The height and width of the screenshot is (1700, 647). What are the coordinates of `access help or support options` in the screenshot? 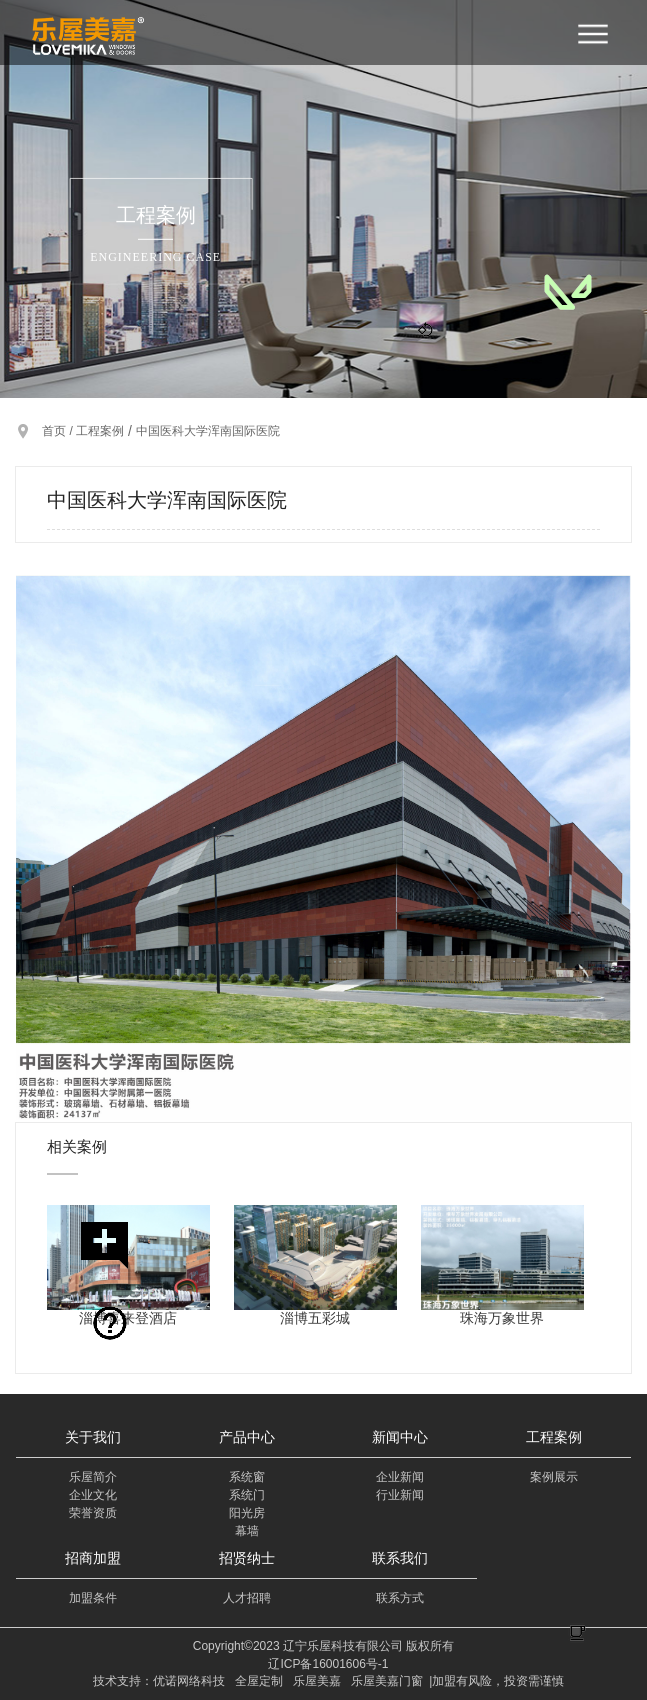 It's located at (110, 1323).